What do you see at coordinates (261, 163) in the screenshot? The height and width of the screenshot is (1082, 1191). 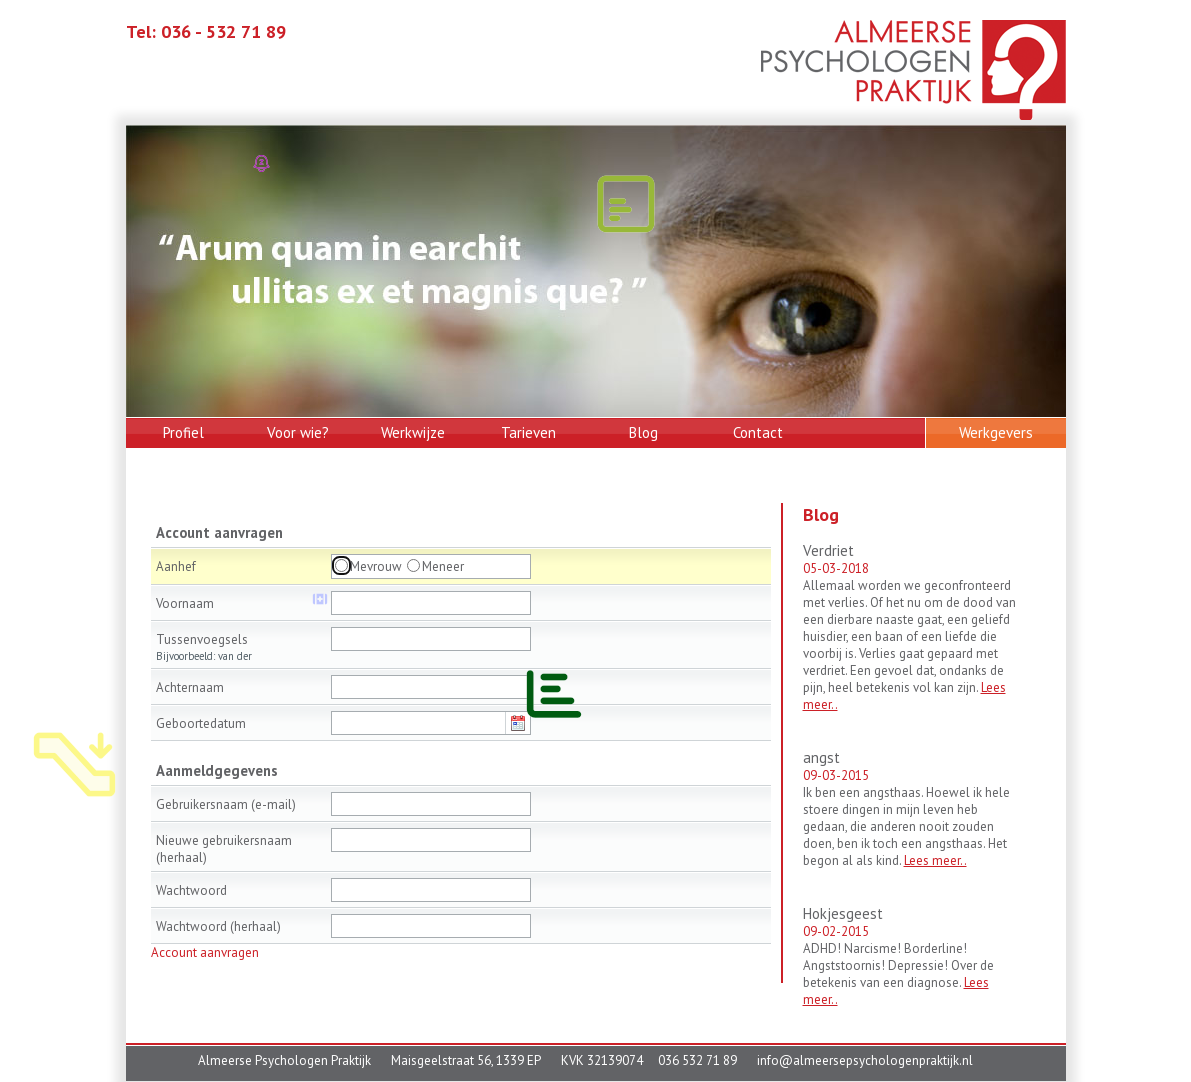 I see `snooze notifications temporarily` at bounding box center [261, 163].